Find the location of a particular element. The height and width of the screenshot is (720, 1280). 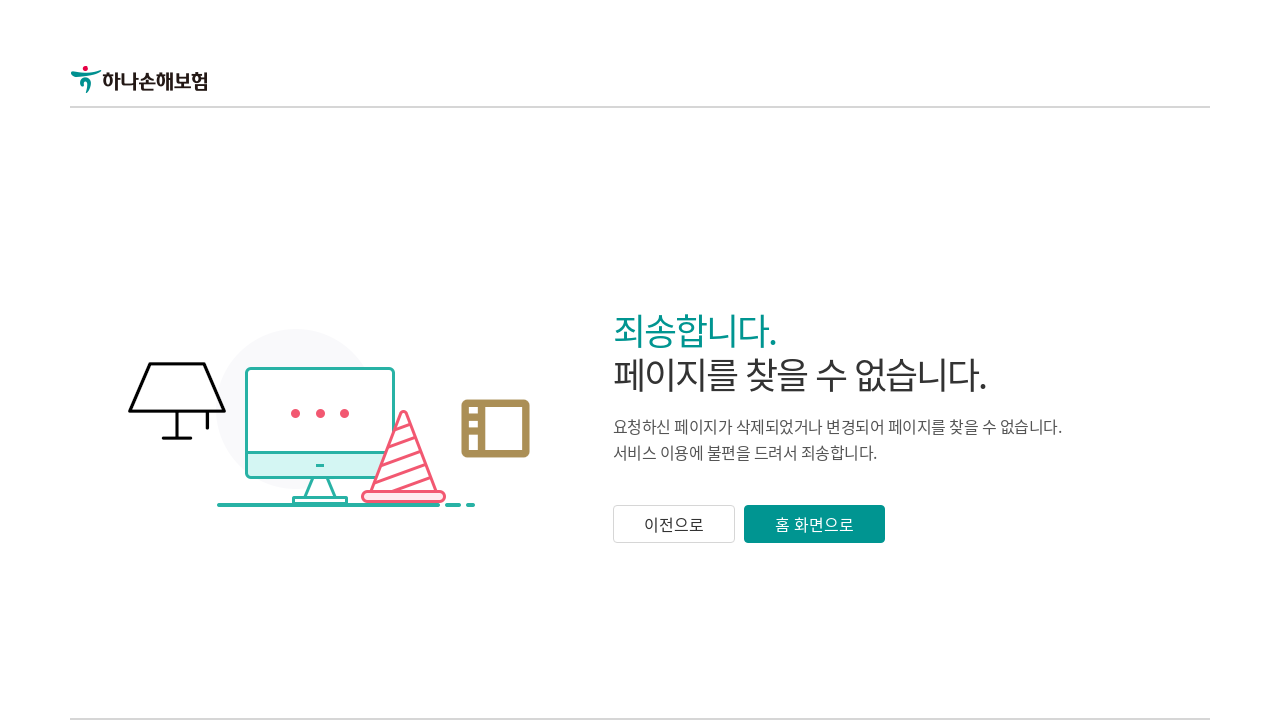

toggle desk lamp or reading light is located at coordinates (177, 401).